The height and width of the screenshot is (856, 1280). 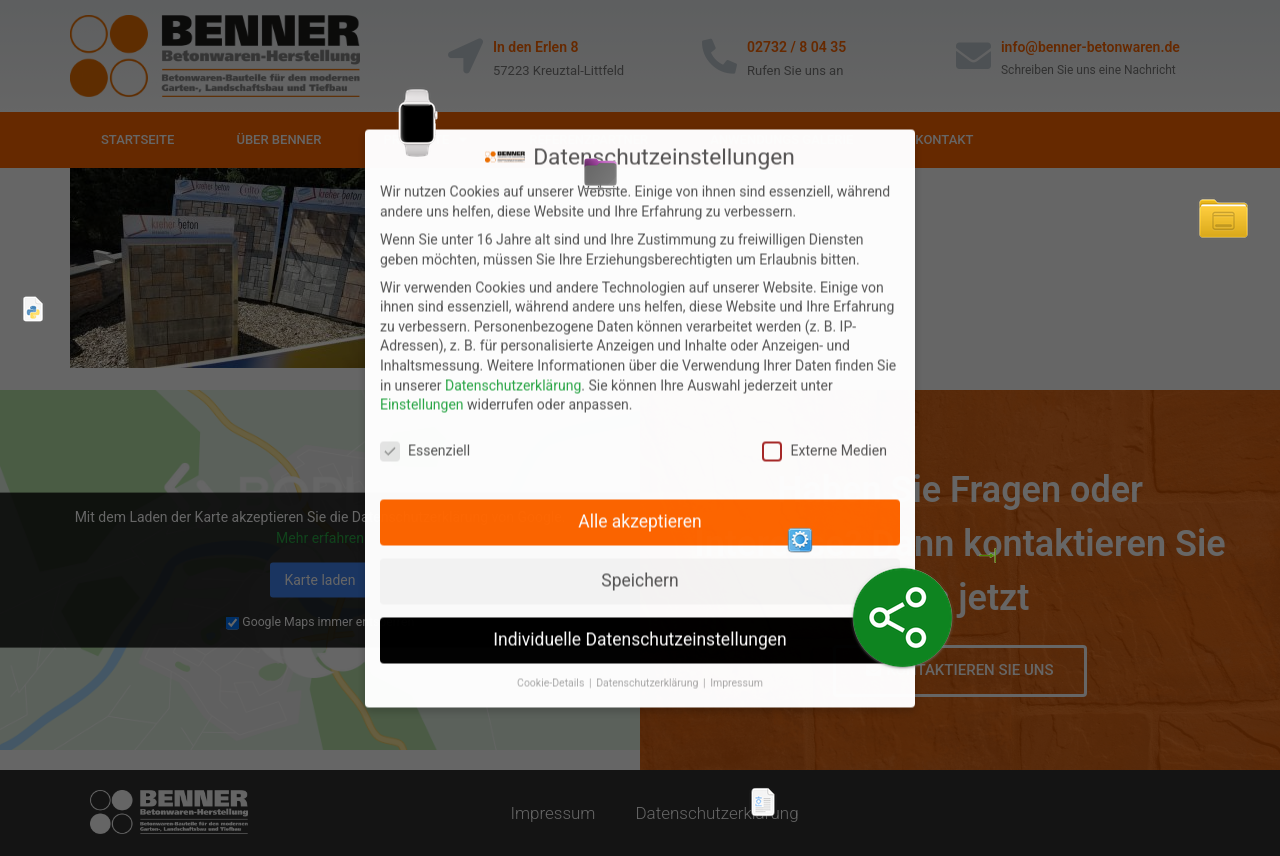 I want to click on a python source code file, so click(x=33, y=309).